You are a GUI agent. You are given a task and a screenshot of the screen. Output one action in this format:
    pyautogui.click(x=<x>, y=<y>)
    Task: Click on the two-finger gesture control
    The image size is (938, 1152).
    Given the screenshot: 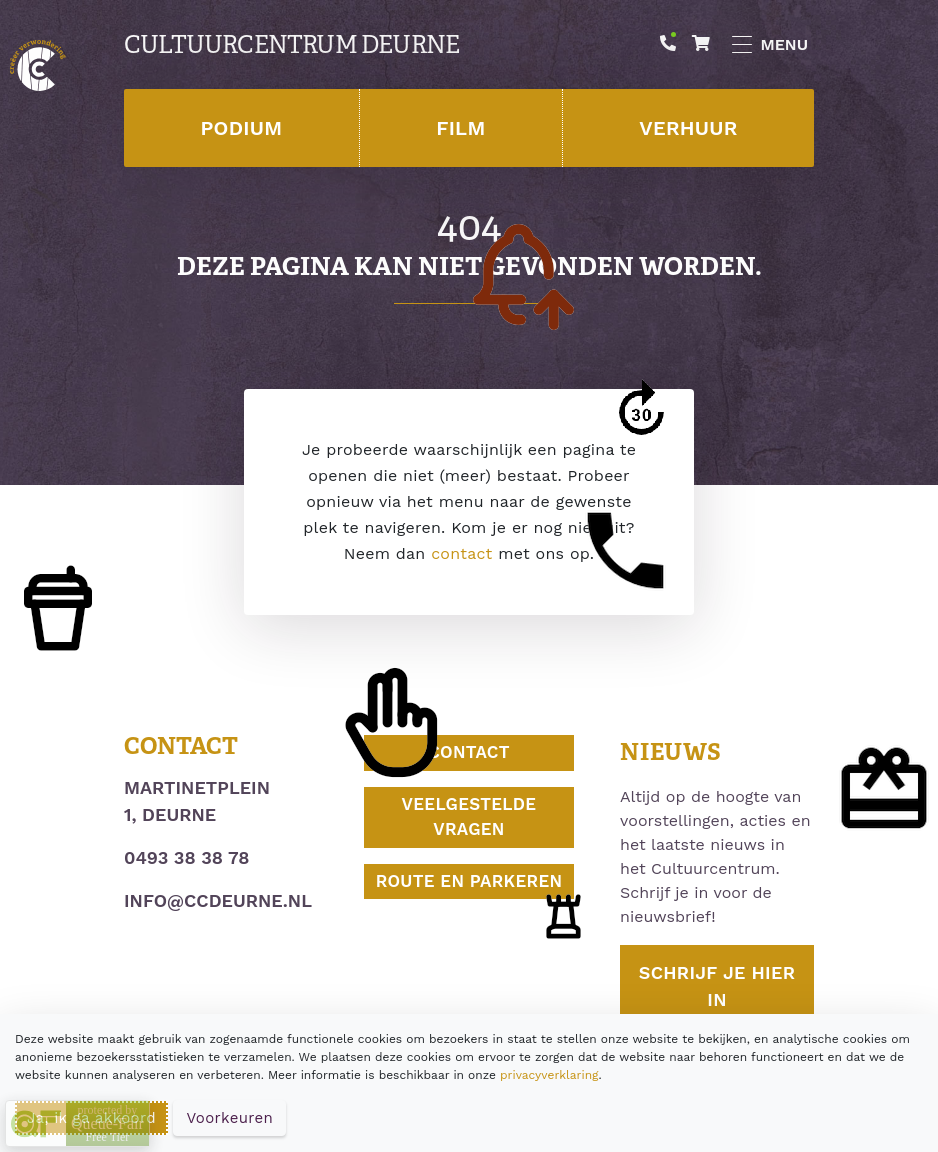 What is the action you would take?
    pyautogui.click(x=392, y=722)
    